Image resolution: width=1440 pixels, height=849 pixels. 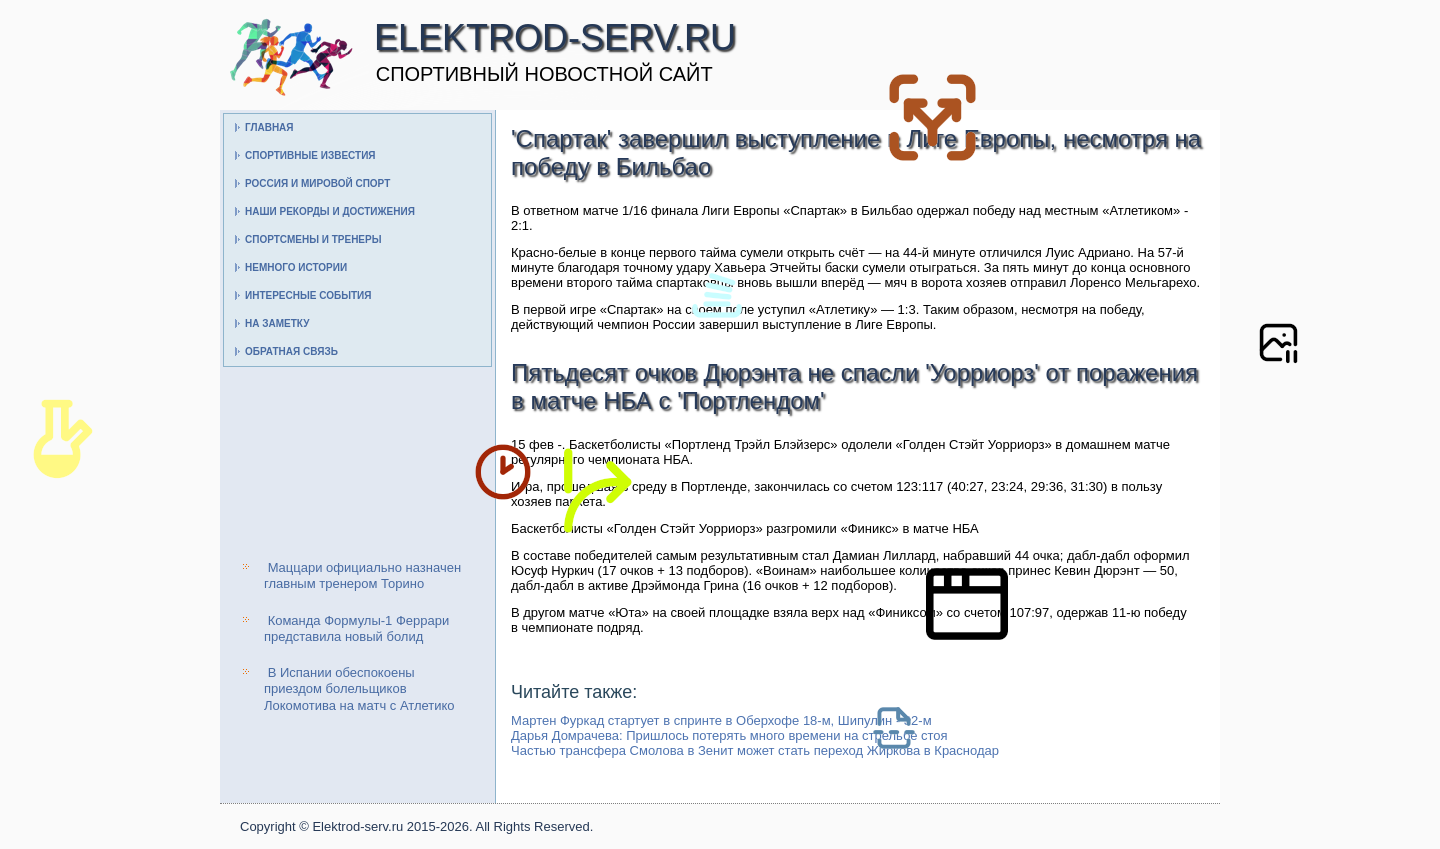 What do you see at coordinates (1278, 342) in the screenshot?
I see `pause photo slideshow or gallery playback` at bounding box center [1278, 342].